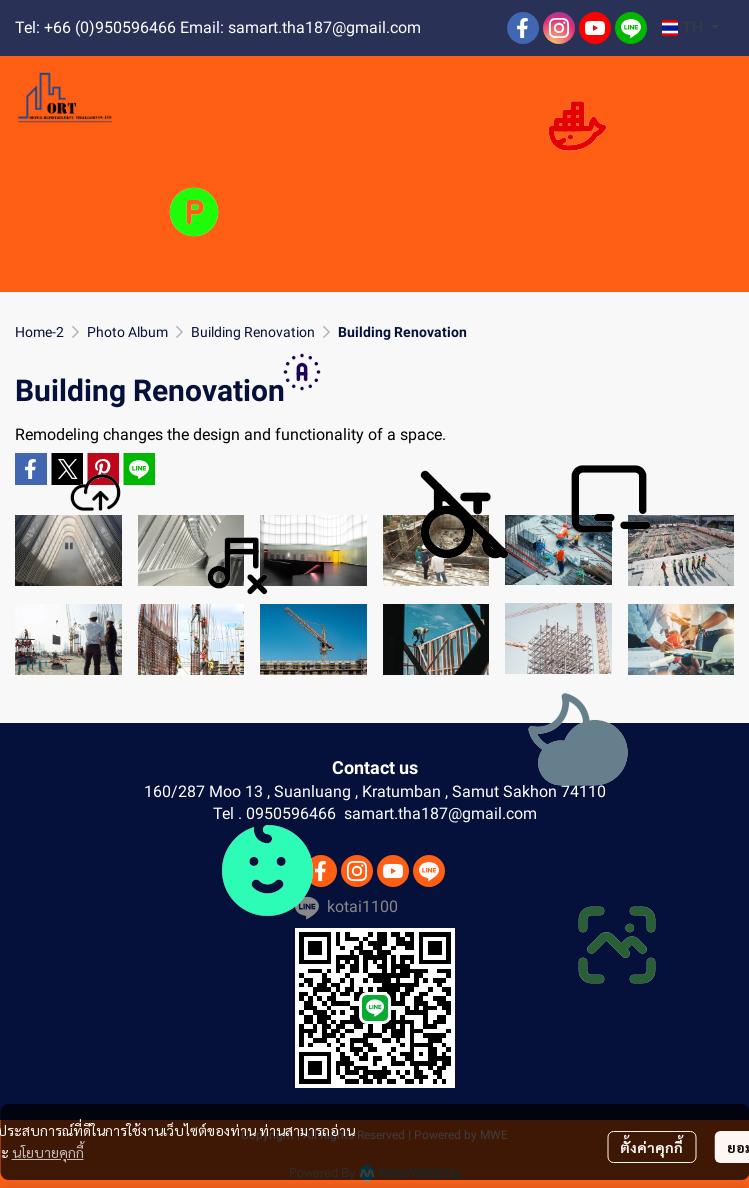 This screenshot has width=749, height=1188. What do you see at coordinates (95, 492) in the screenshot?
I see `upload file to cloud storage` at bounding box center [95, 492].